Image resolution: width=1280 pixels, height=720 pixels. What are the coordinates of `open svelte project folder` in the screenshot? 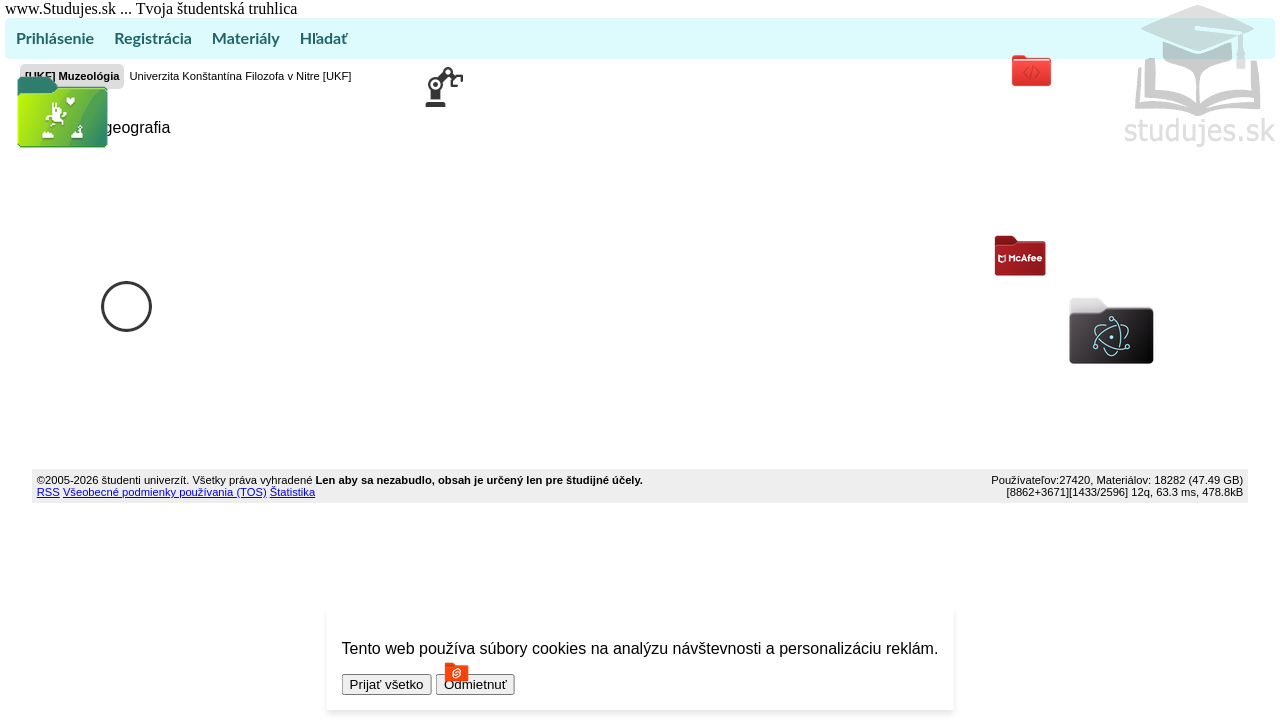 It's located at (456, 672).